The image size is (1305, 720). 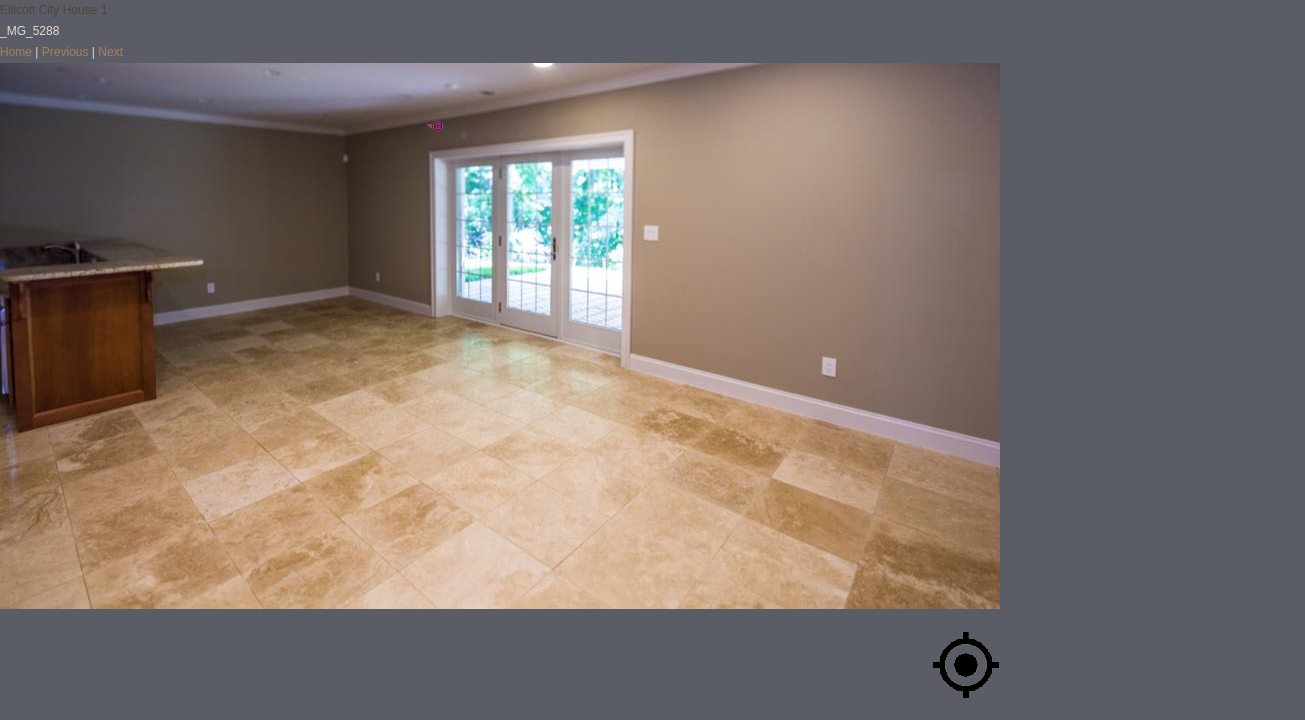 I want to click on send or ship a package, so click(x=435, y=126).